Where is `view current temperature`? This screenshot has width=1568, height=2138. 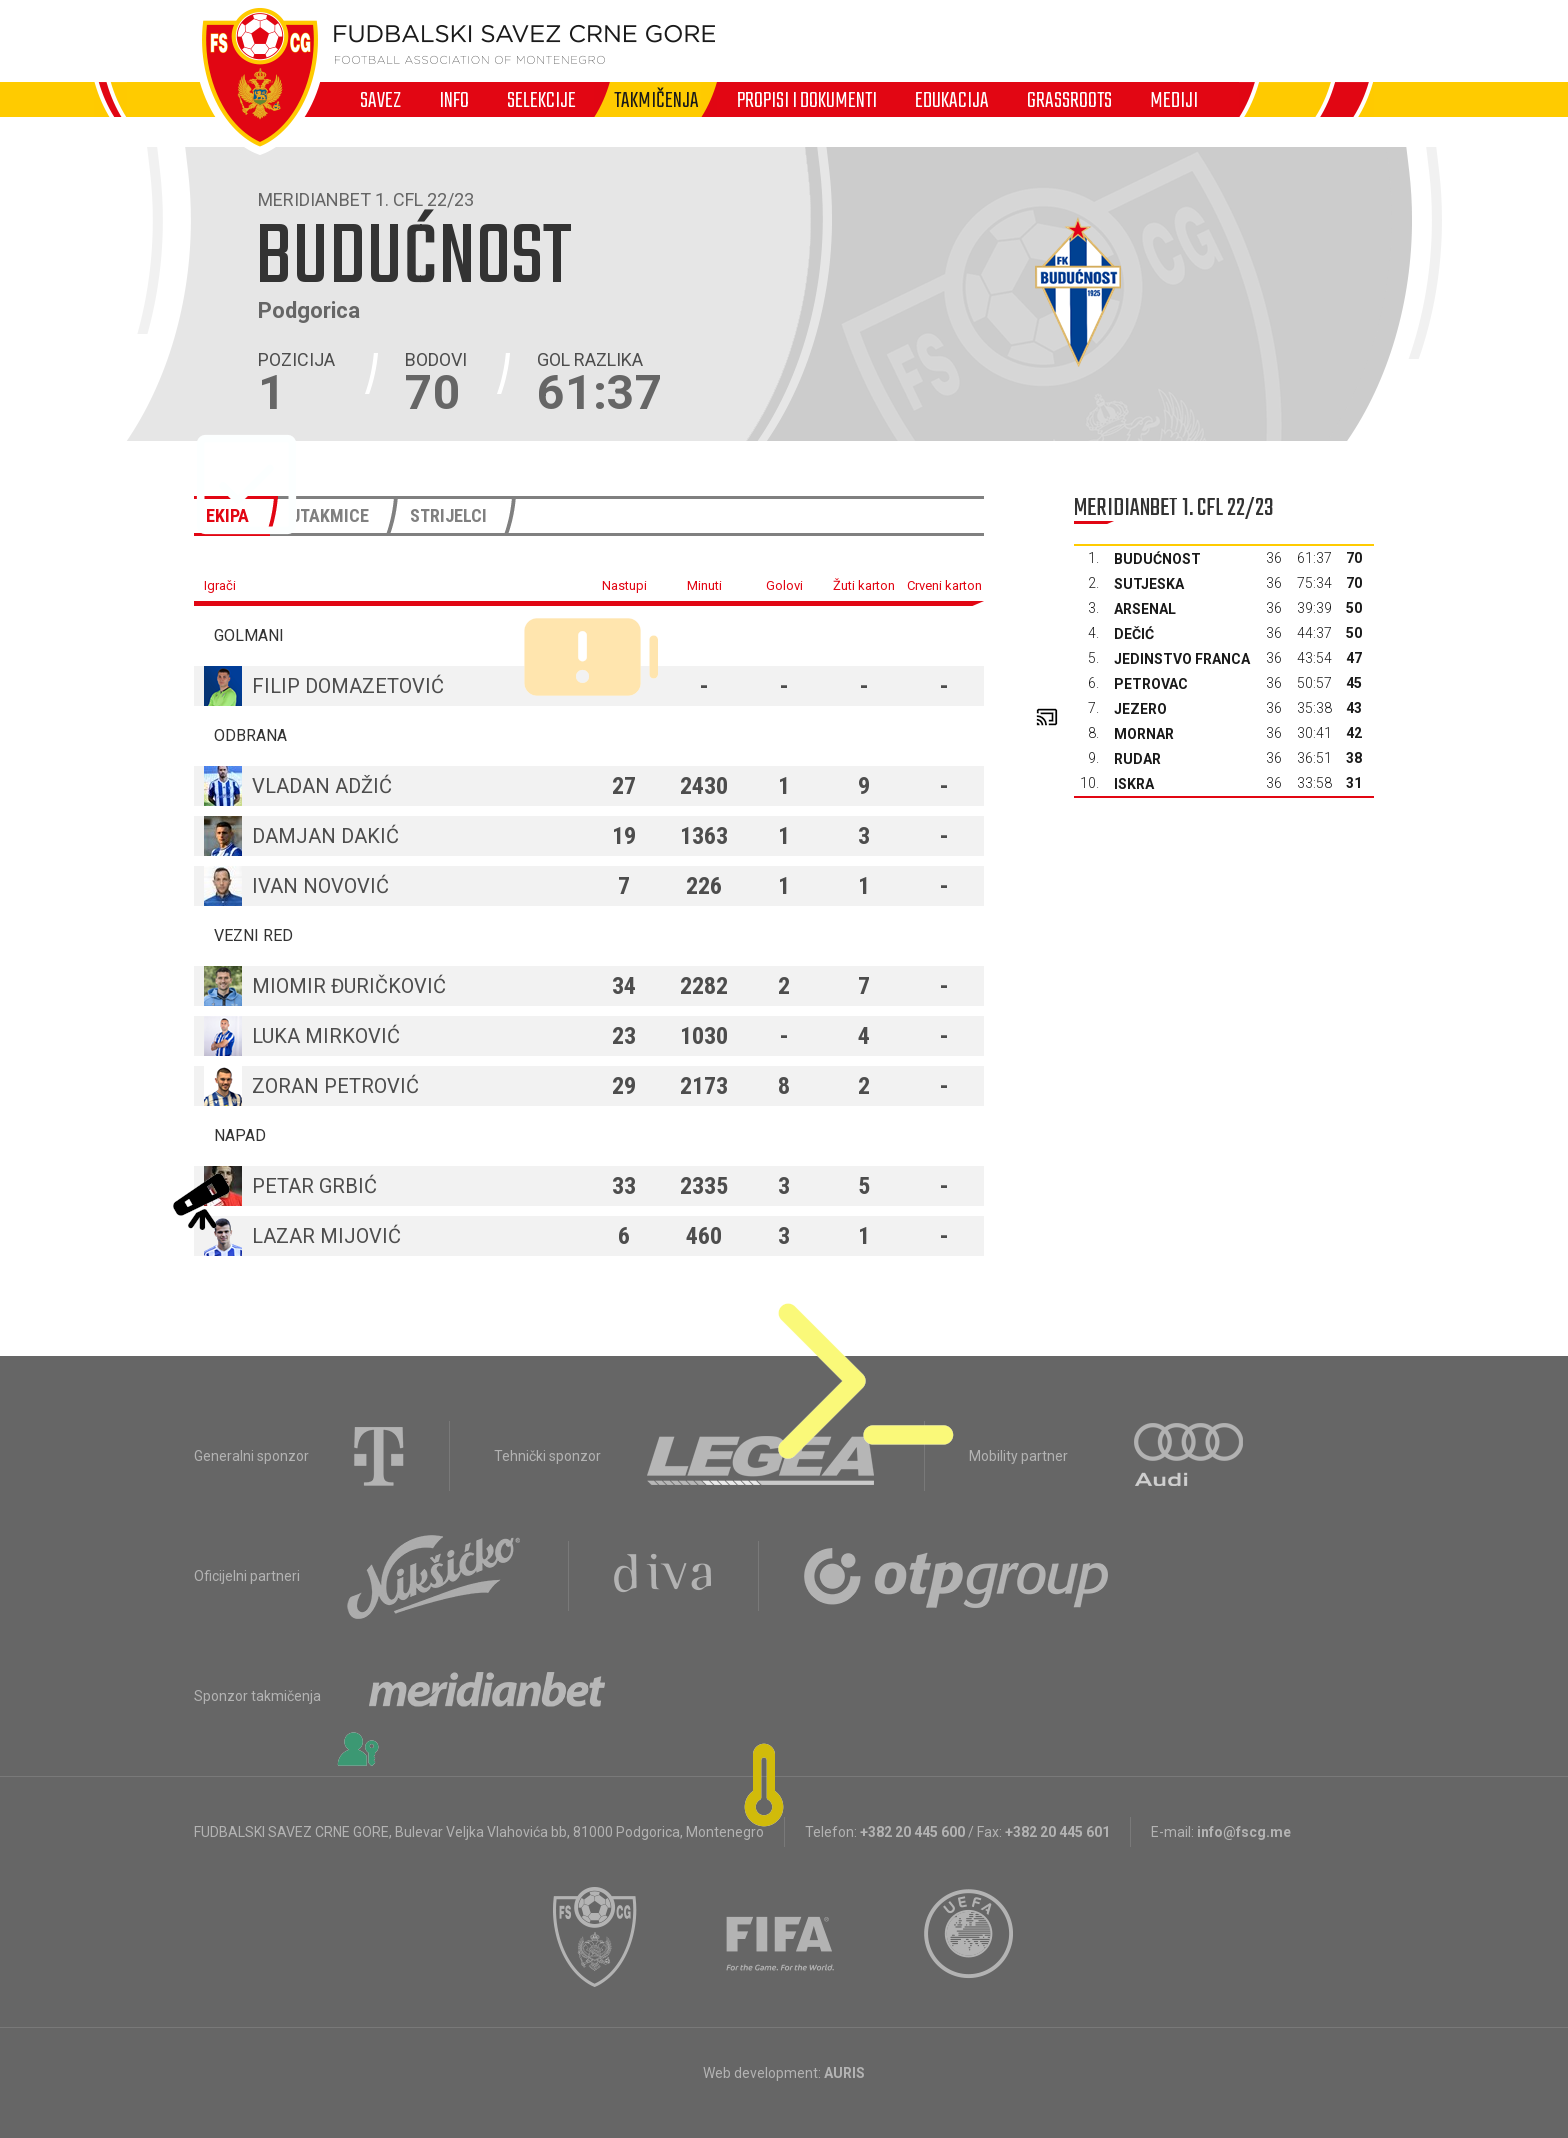
view current temperature is located at coordinates (764, 1785).